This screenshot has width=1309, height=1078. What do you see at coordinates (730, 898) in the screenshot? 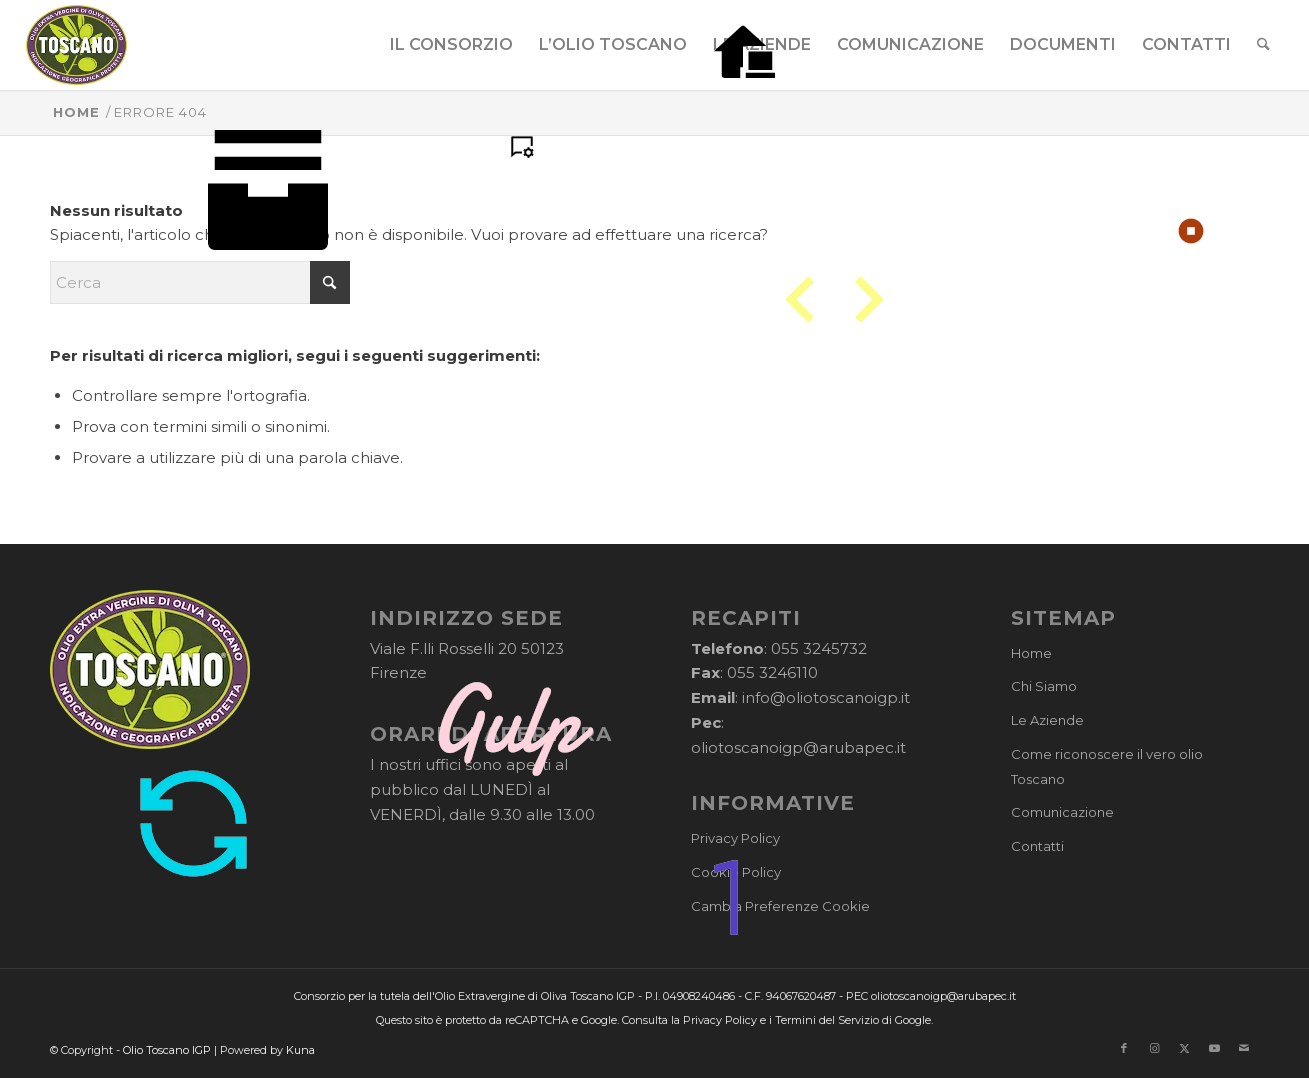
I see `indicates first item or top priority` at bounding box center [730, 898].